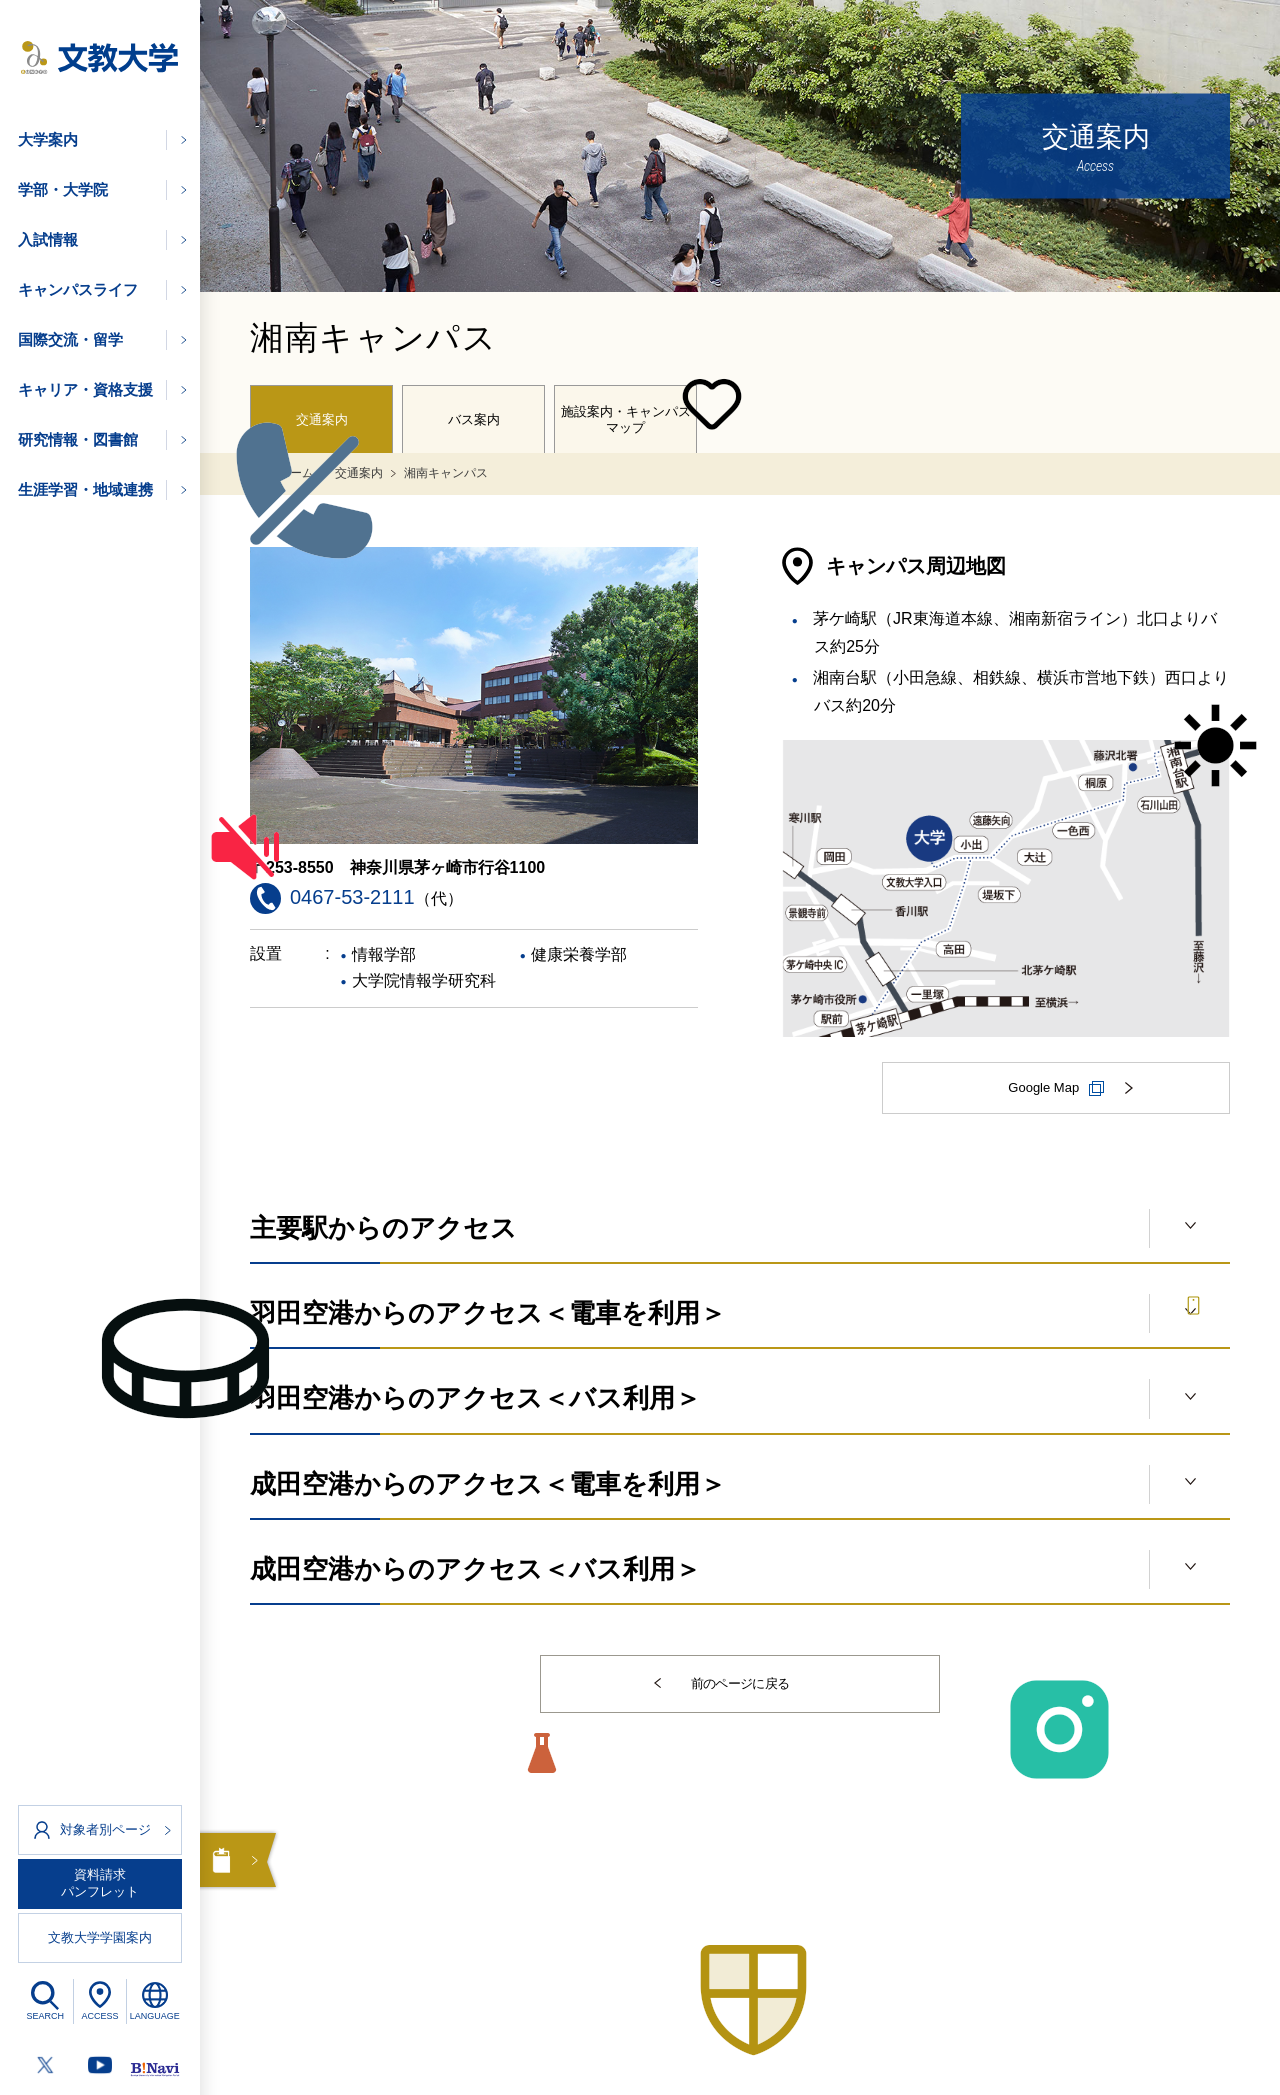 The width and height of the screenshot is (1280, 2095). What do you see at coordinates (712, 403) in the screenshot?
I see `add item to favorites` at bounding box center [712, 403].